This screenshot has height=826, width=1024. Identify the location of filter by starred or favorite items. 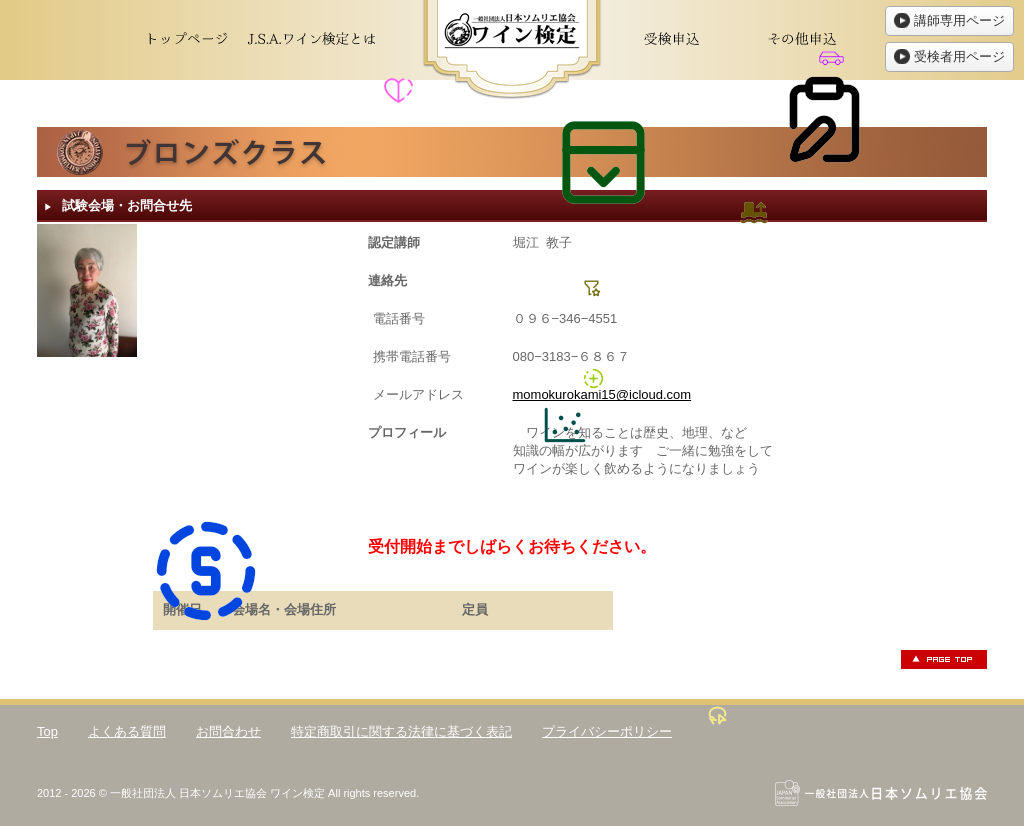
(591, 287).